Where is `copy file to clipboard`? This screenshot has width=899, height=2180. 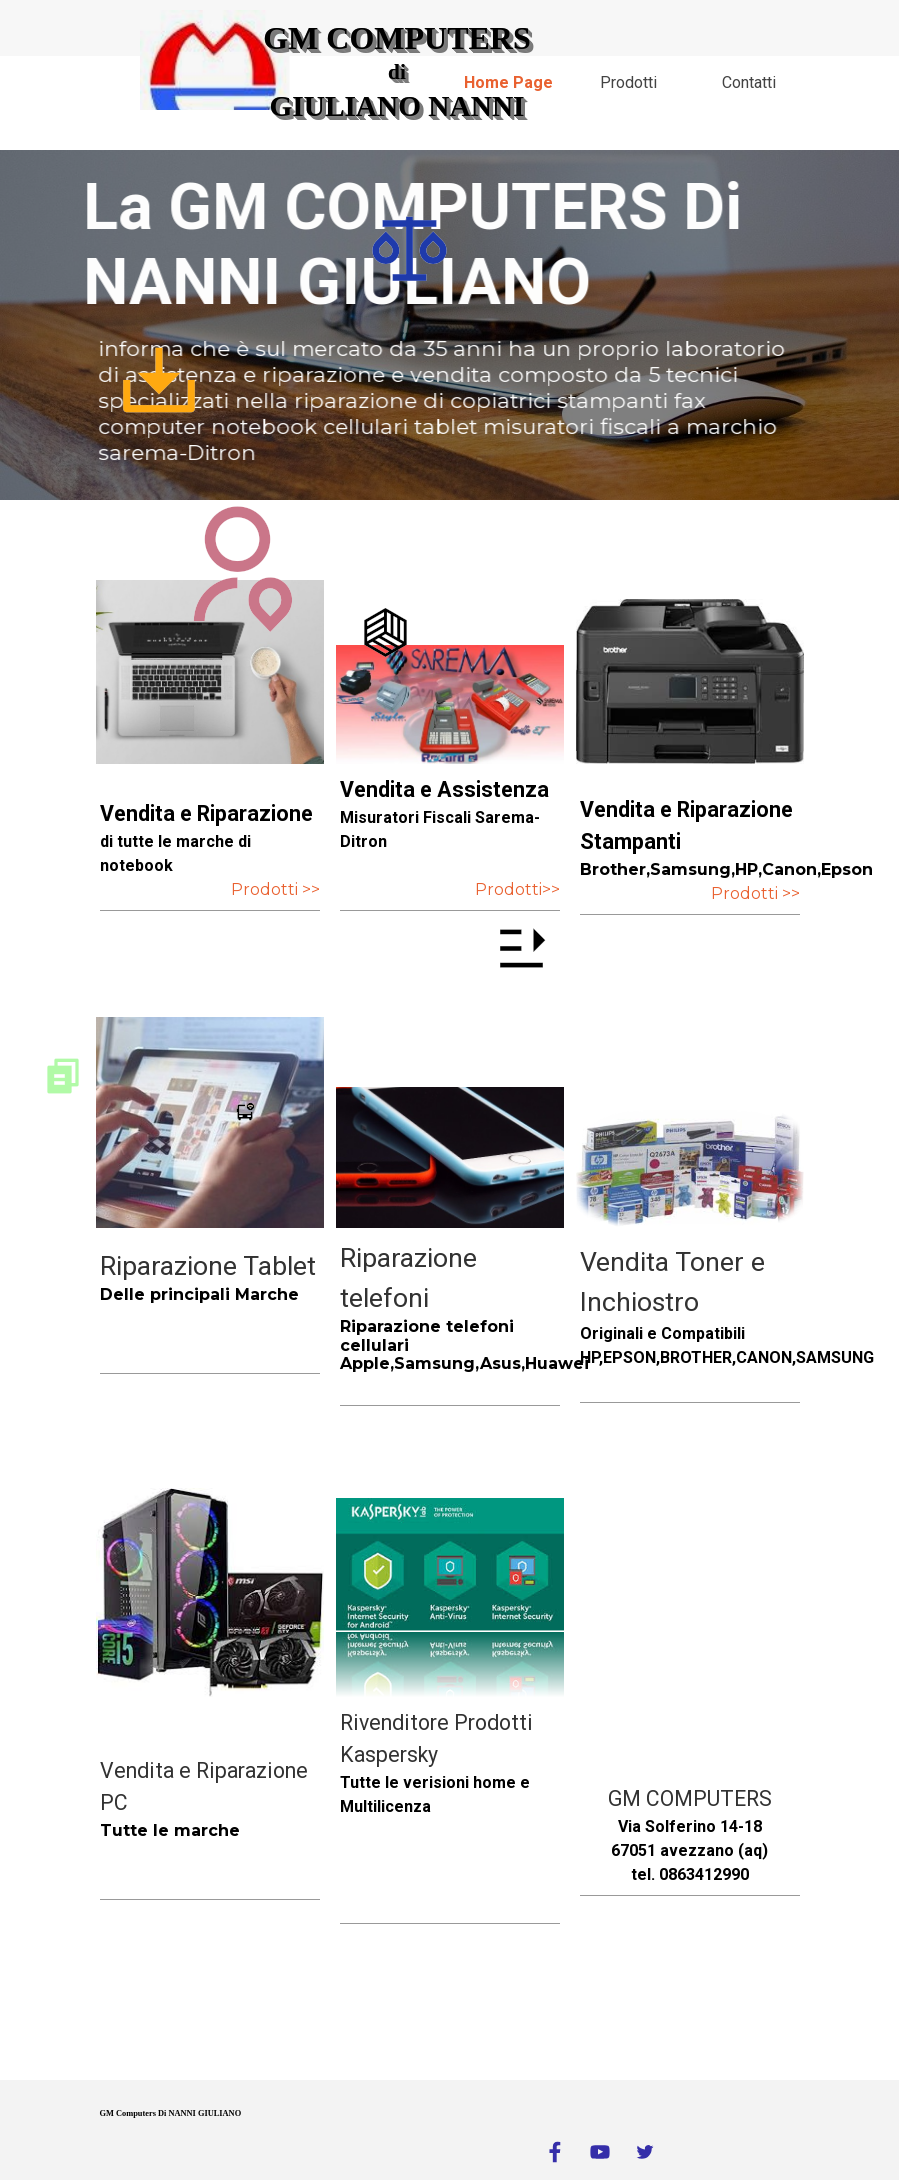
copy file to clipboard is located at coordinates (63, 1076).